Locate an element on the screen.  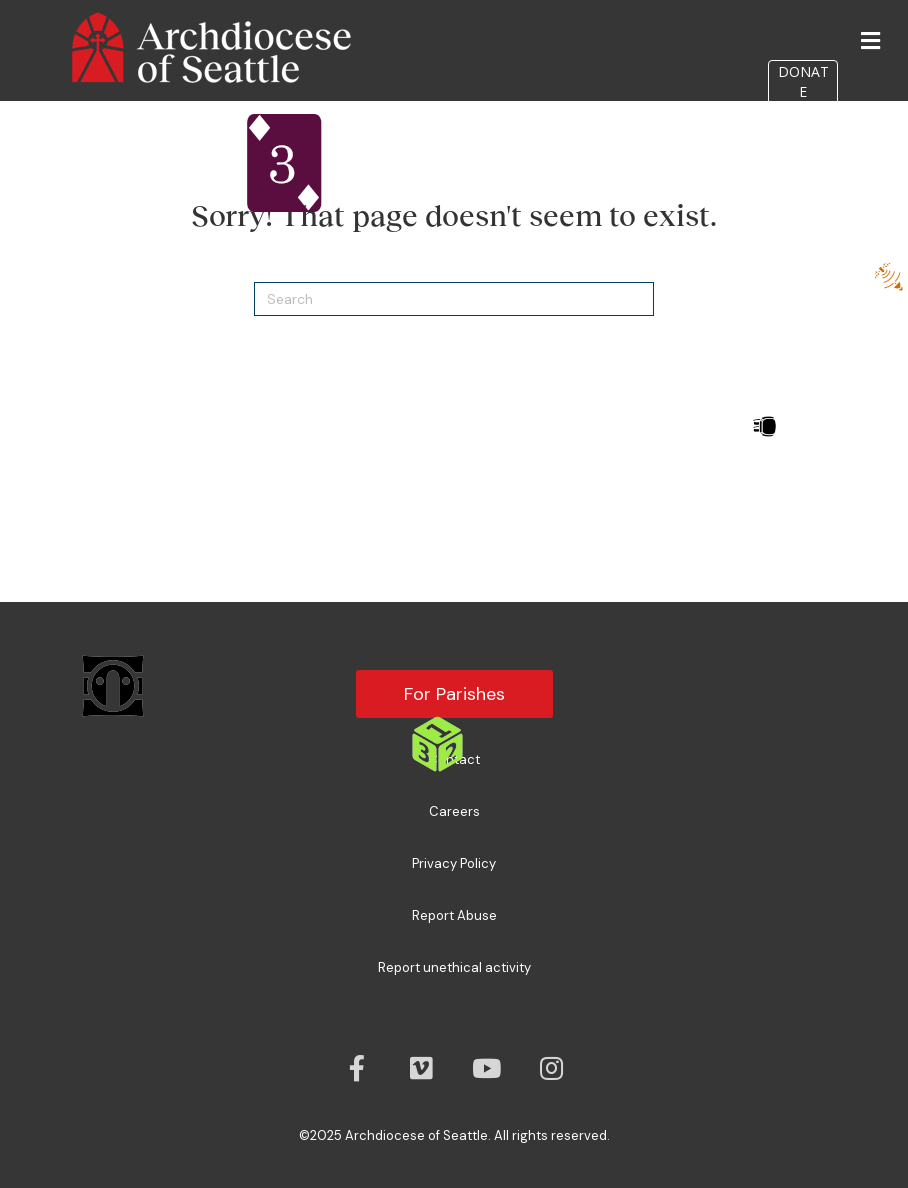
select player avatar or character is located at coordinates (113, 686).